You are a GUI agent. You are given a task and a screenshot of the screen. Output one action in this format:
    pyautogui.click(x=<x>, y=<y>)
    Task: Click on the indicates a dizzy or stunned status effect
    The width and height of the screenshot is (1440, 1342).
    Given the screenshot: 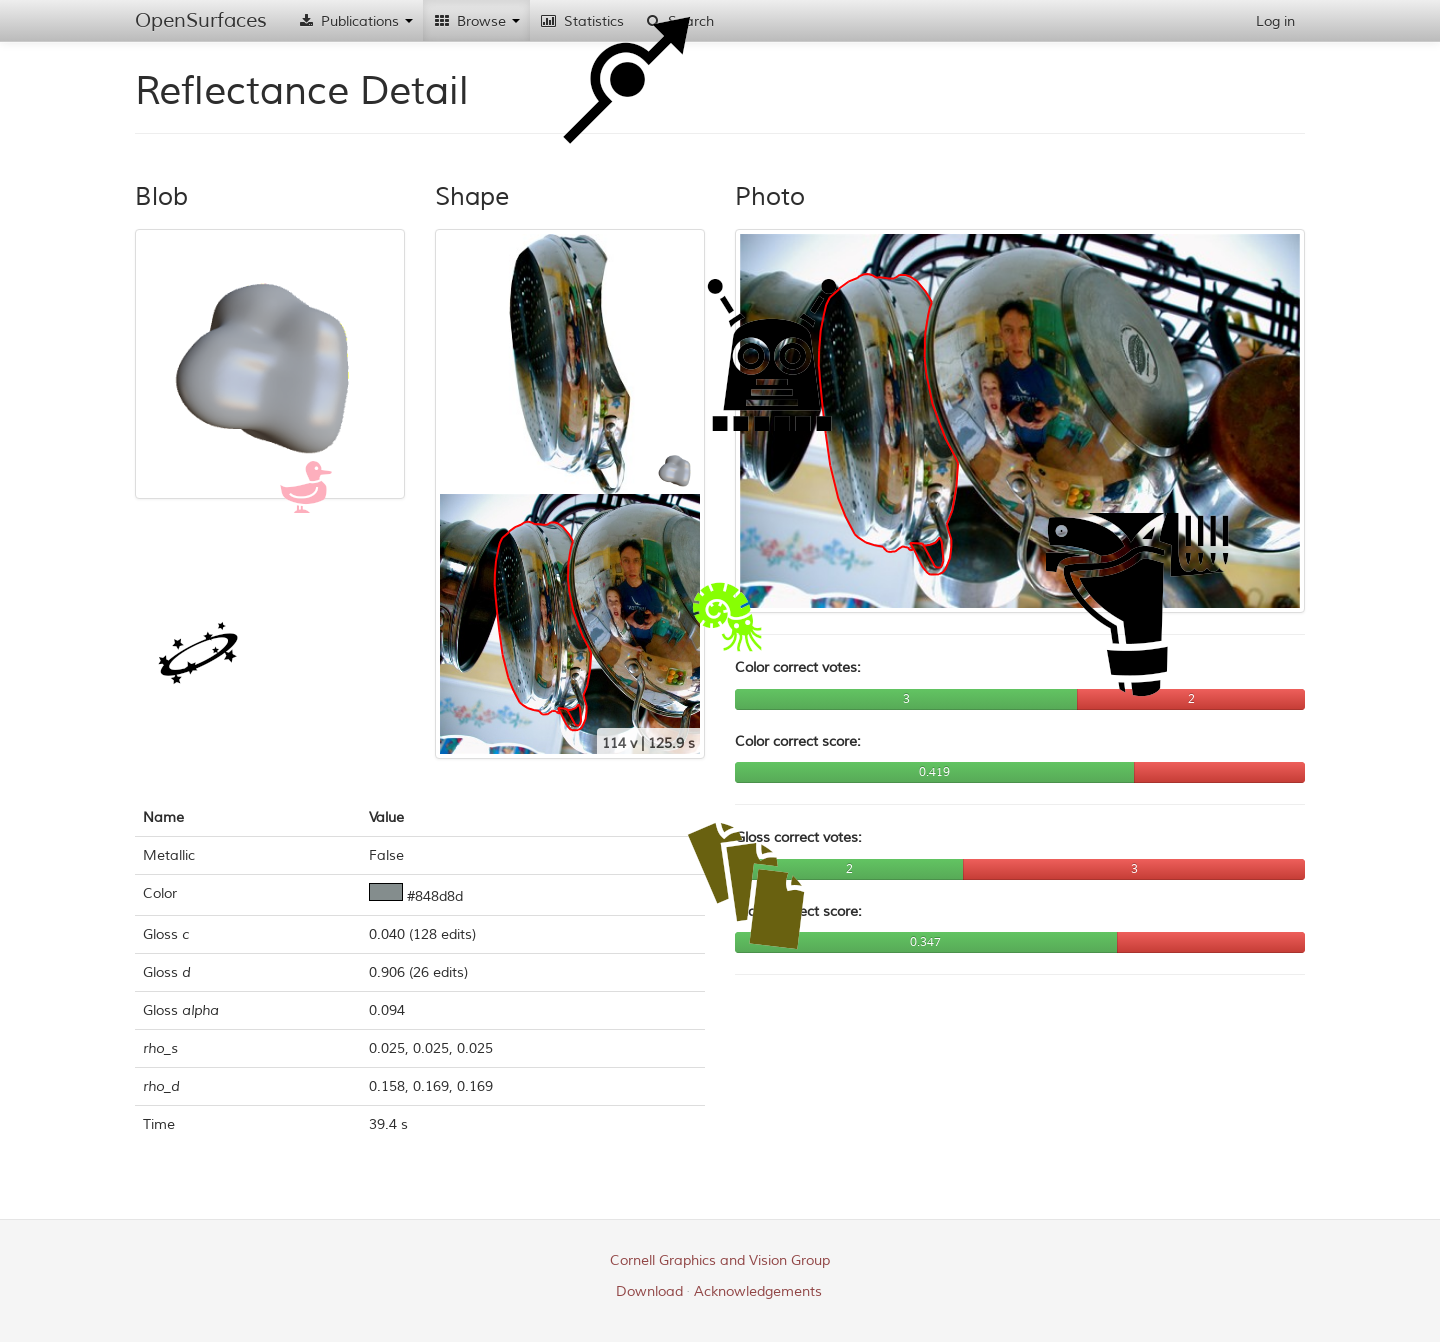 What is the action you would take?
    pyautogui.click(x=198, y=653)
    